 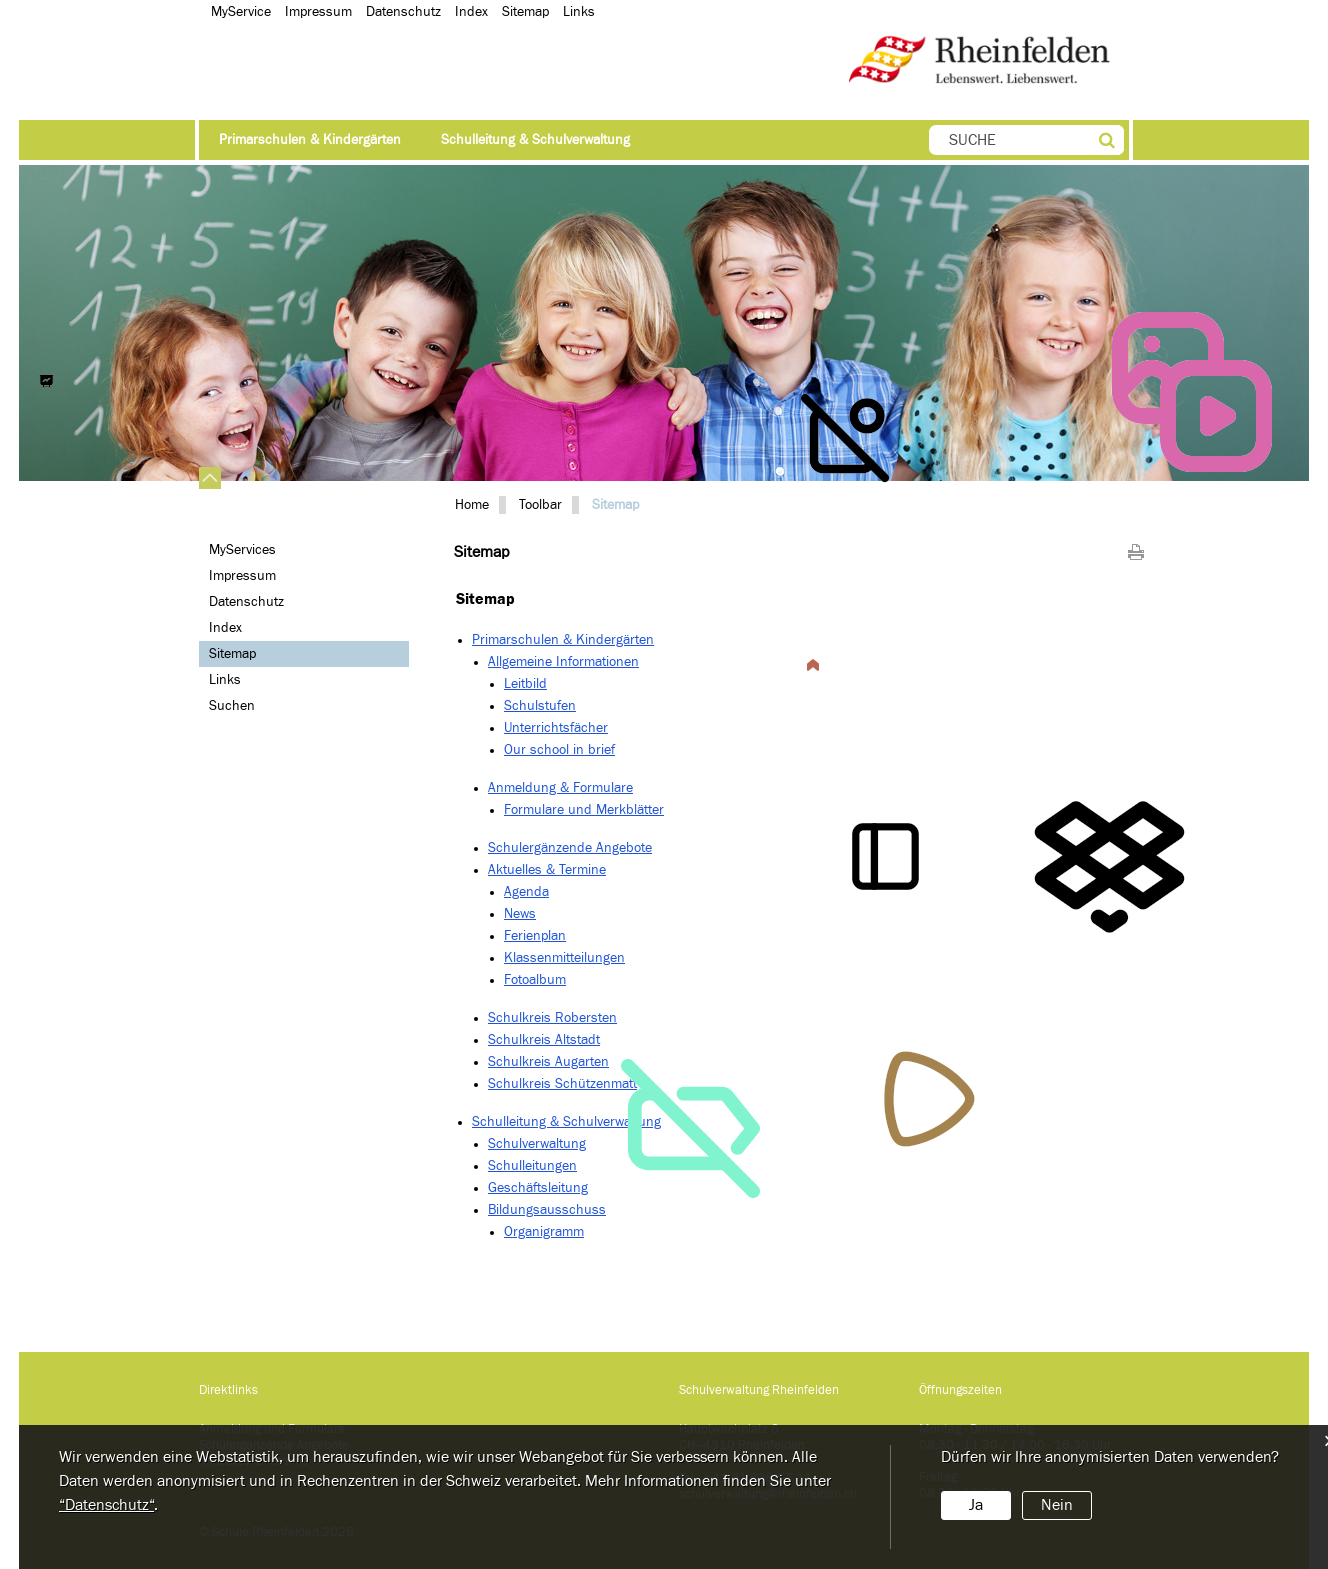 What do you see at coordinates (813, 665) in the screenshot?
I see `upvote or promote content` at bounding box center [813, 665].